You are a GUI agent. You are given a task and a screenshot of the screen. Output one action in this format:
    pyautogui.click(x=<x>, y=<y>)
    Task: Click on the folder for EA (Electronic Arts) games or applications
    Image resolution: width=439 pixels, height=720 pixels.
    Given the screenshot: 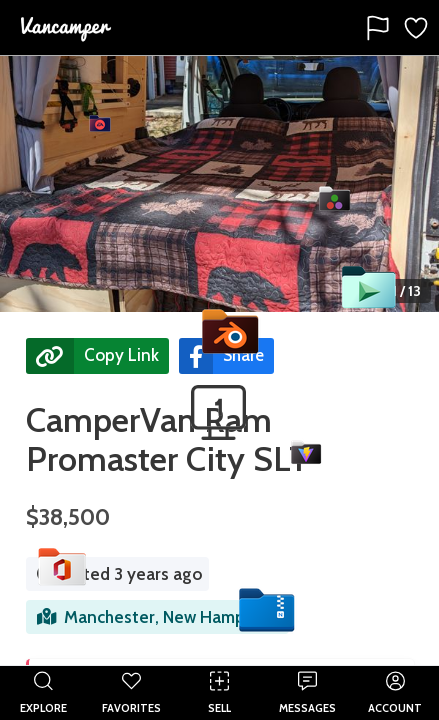 What is the action you would take?
    pyautogui.click(x=100, y=124)
    